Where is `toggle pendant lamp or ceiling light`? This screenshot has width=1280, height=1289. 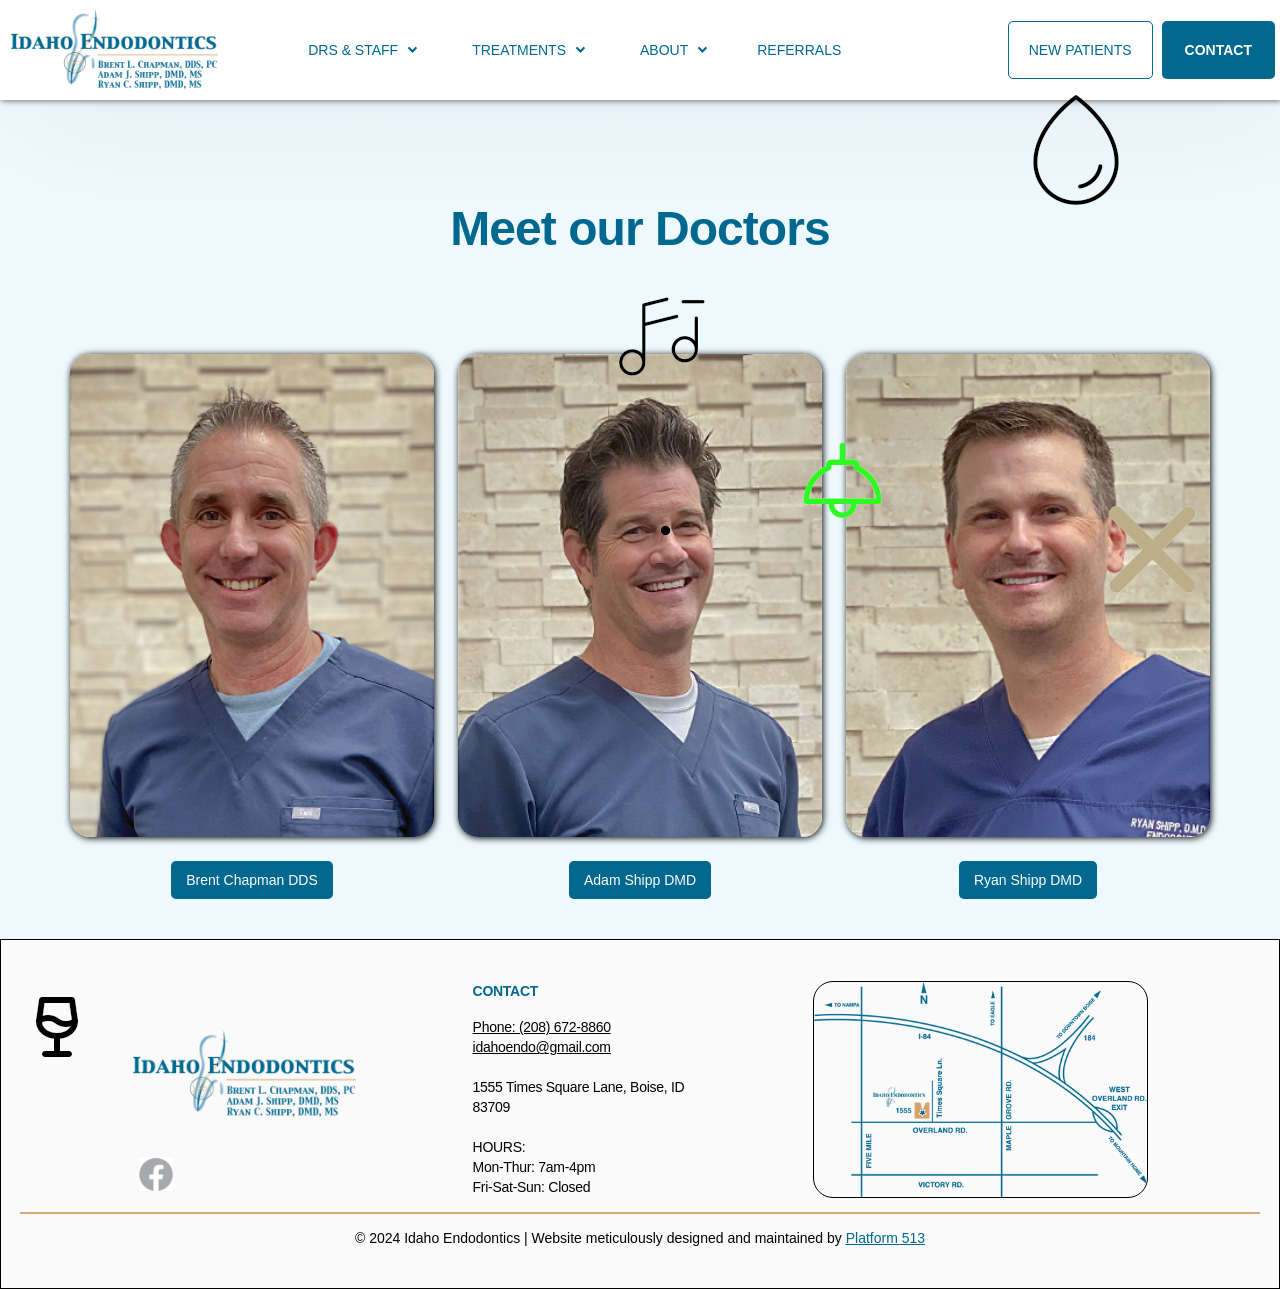
toggle pendant lamp or ceiling light is located at coordinates (842, 484).